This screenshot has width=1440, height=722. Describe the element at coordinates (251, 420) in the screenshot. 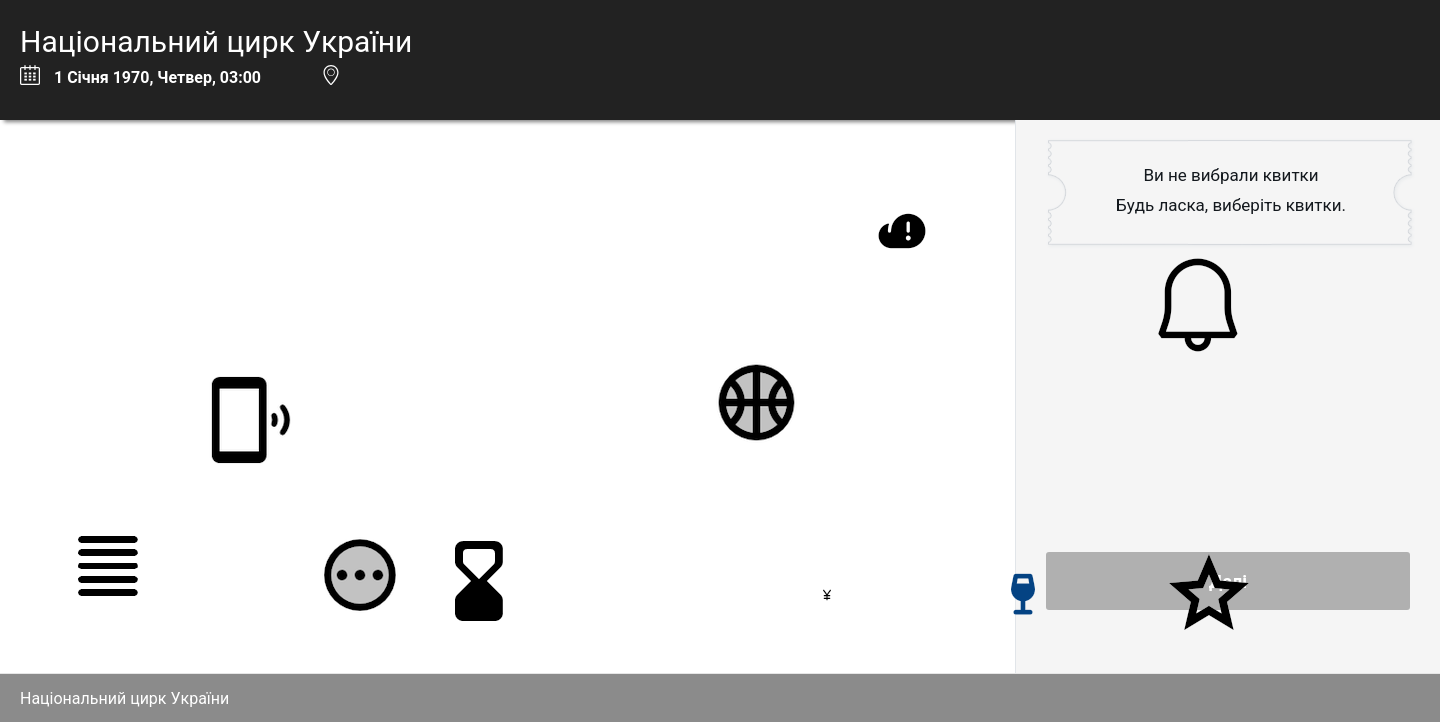

I see `incoming call or notification on connected device` at that location.